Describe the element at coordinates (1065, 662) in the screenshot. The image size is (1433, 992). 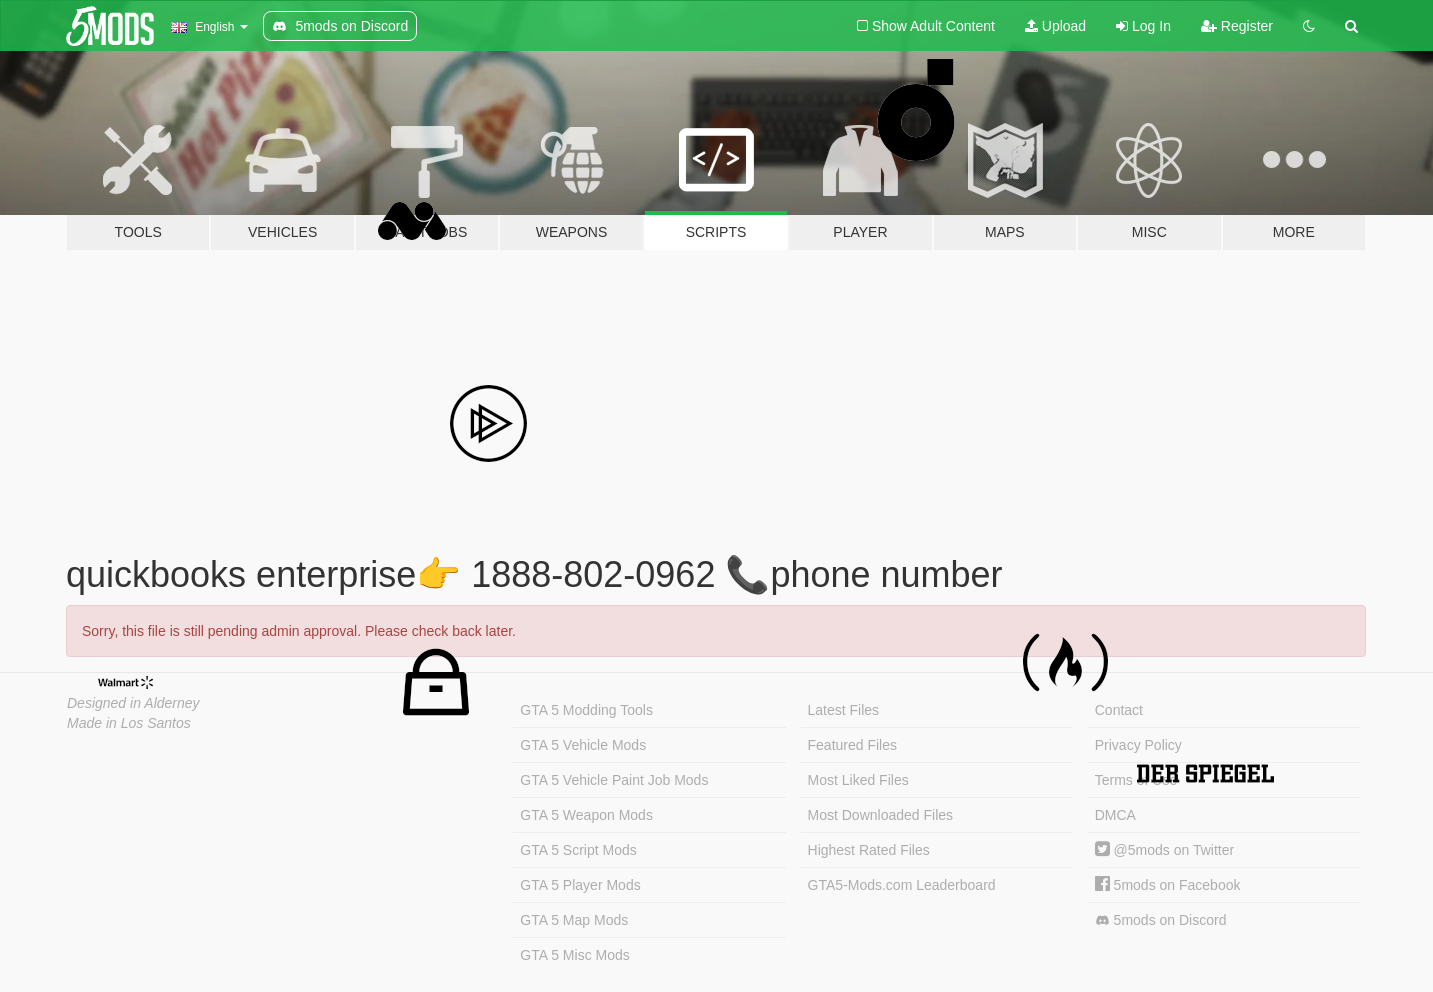
I see `visit freeCodeCamp website` at that location.